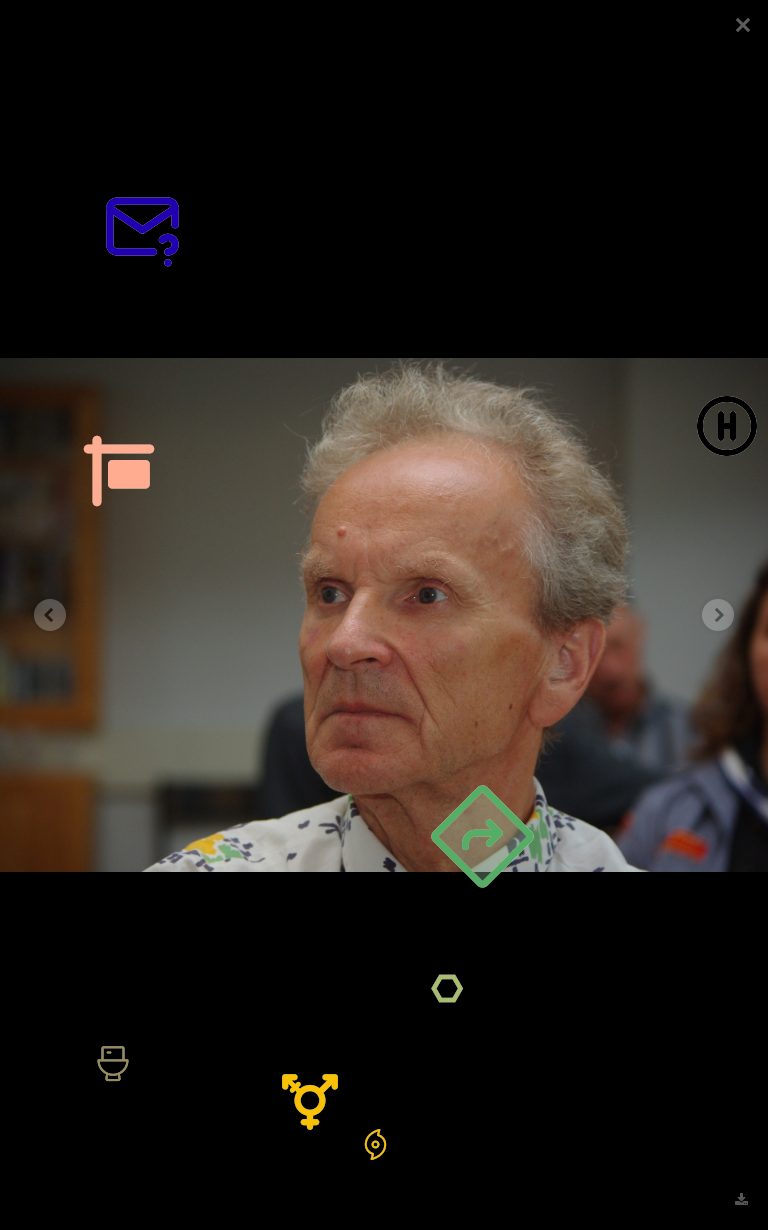 The width and height of the screenshot is (768, 1230). I want to click on indicates hurricane or tropical storm warning, so click(375, 1144).